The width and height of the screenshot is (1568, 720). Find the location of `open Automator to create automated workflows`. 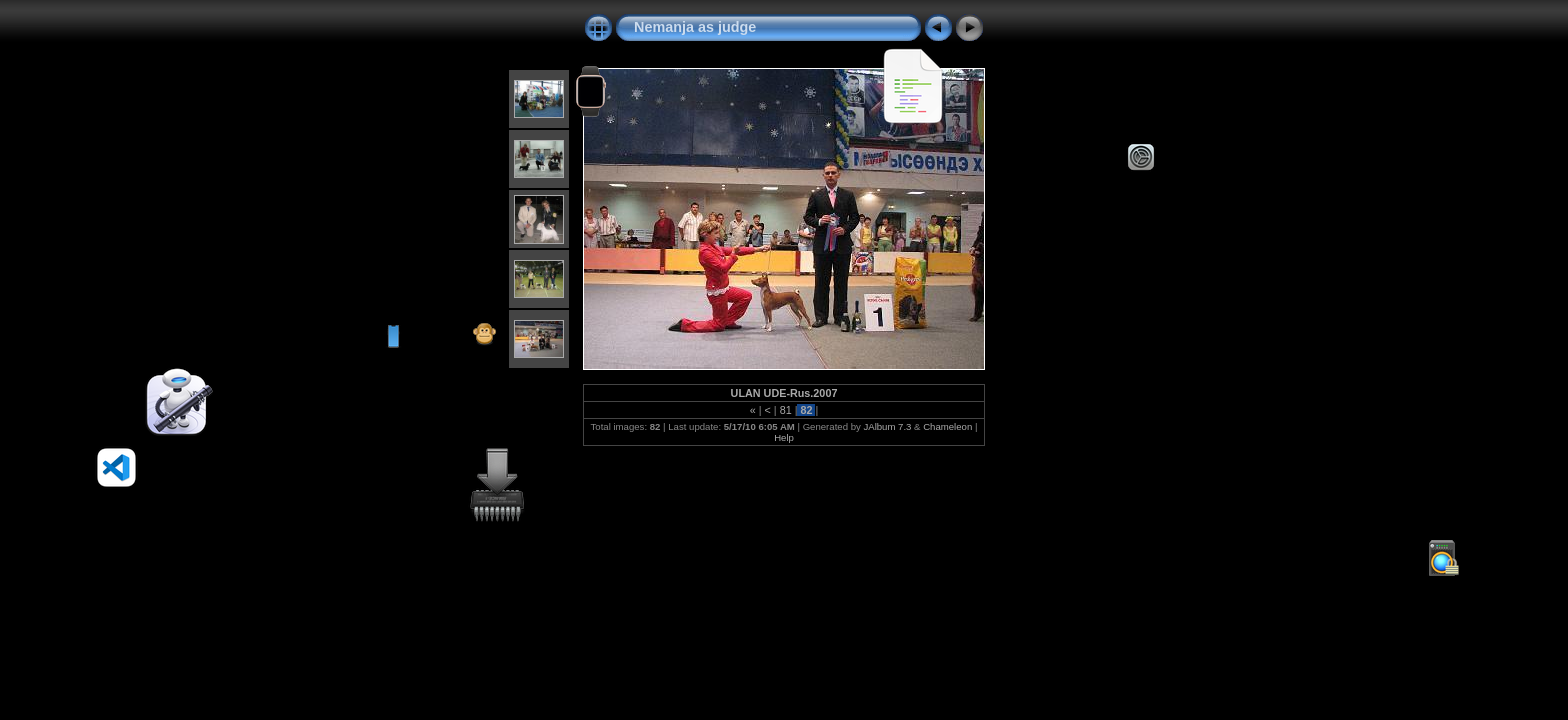

open Automator to create automated workflows is located at coordinates (176, 404).